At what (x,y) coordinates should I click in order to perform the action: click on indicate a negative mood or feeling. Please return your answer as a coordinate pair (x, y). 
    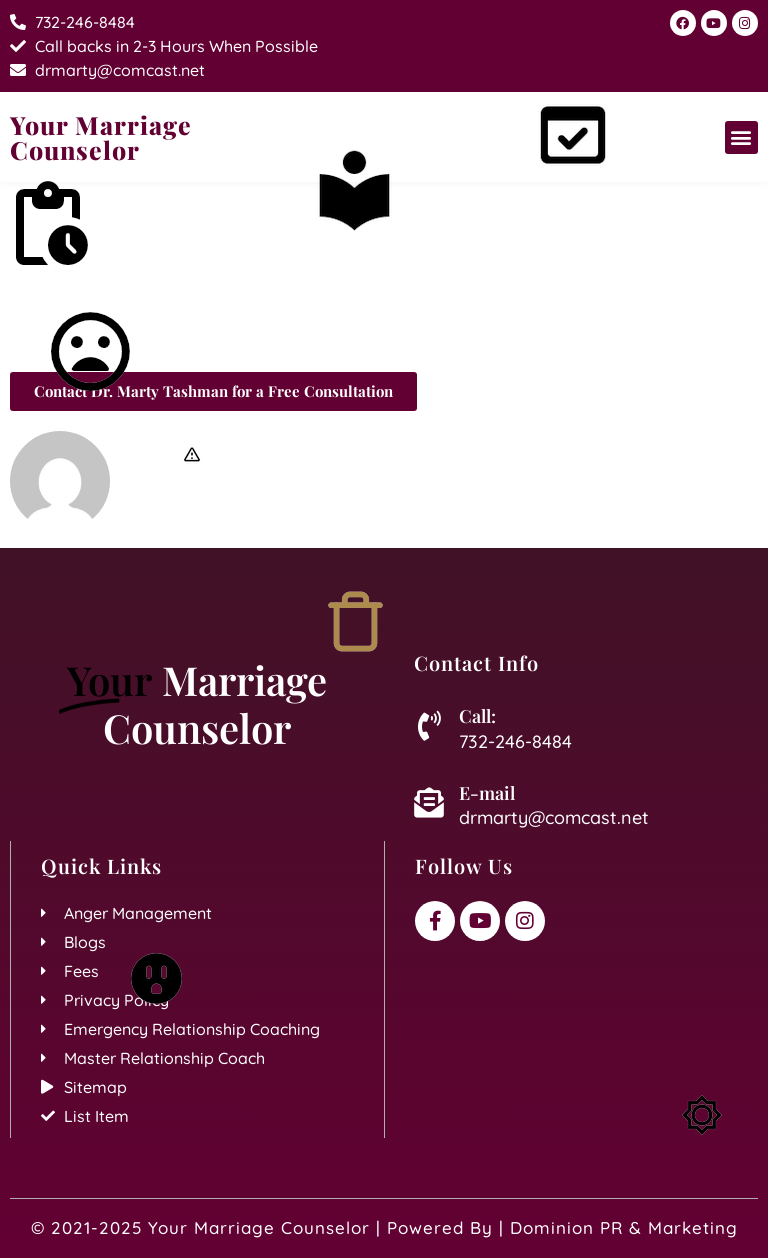
    Looking at the image, I should click on (90, 351).